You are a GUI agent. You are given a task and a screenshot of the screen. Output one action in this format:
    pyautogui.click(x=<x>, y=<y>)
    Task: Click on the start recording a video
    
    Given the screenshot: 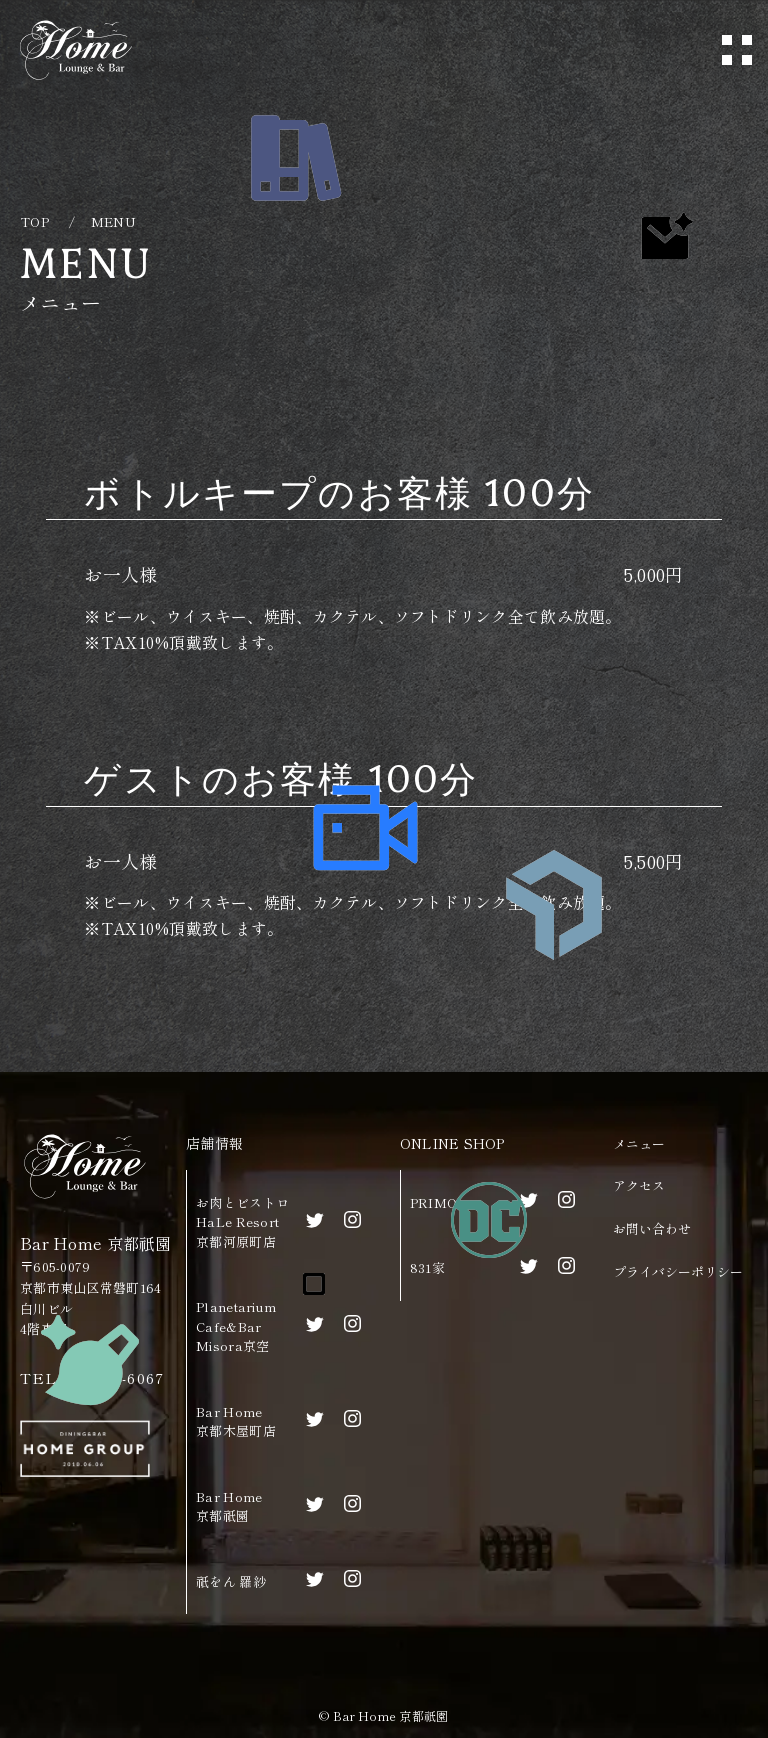 What is the action you would take?
    pyautogui.click(x=365, y=832)
    